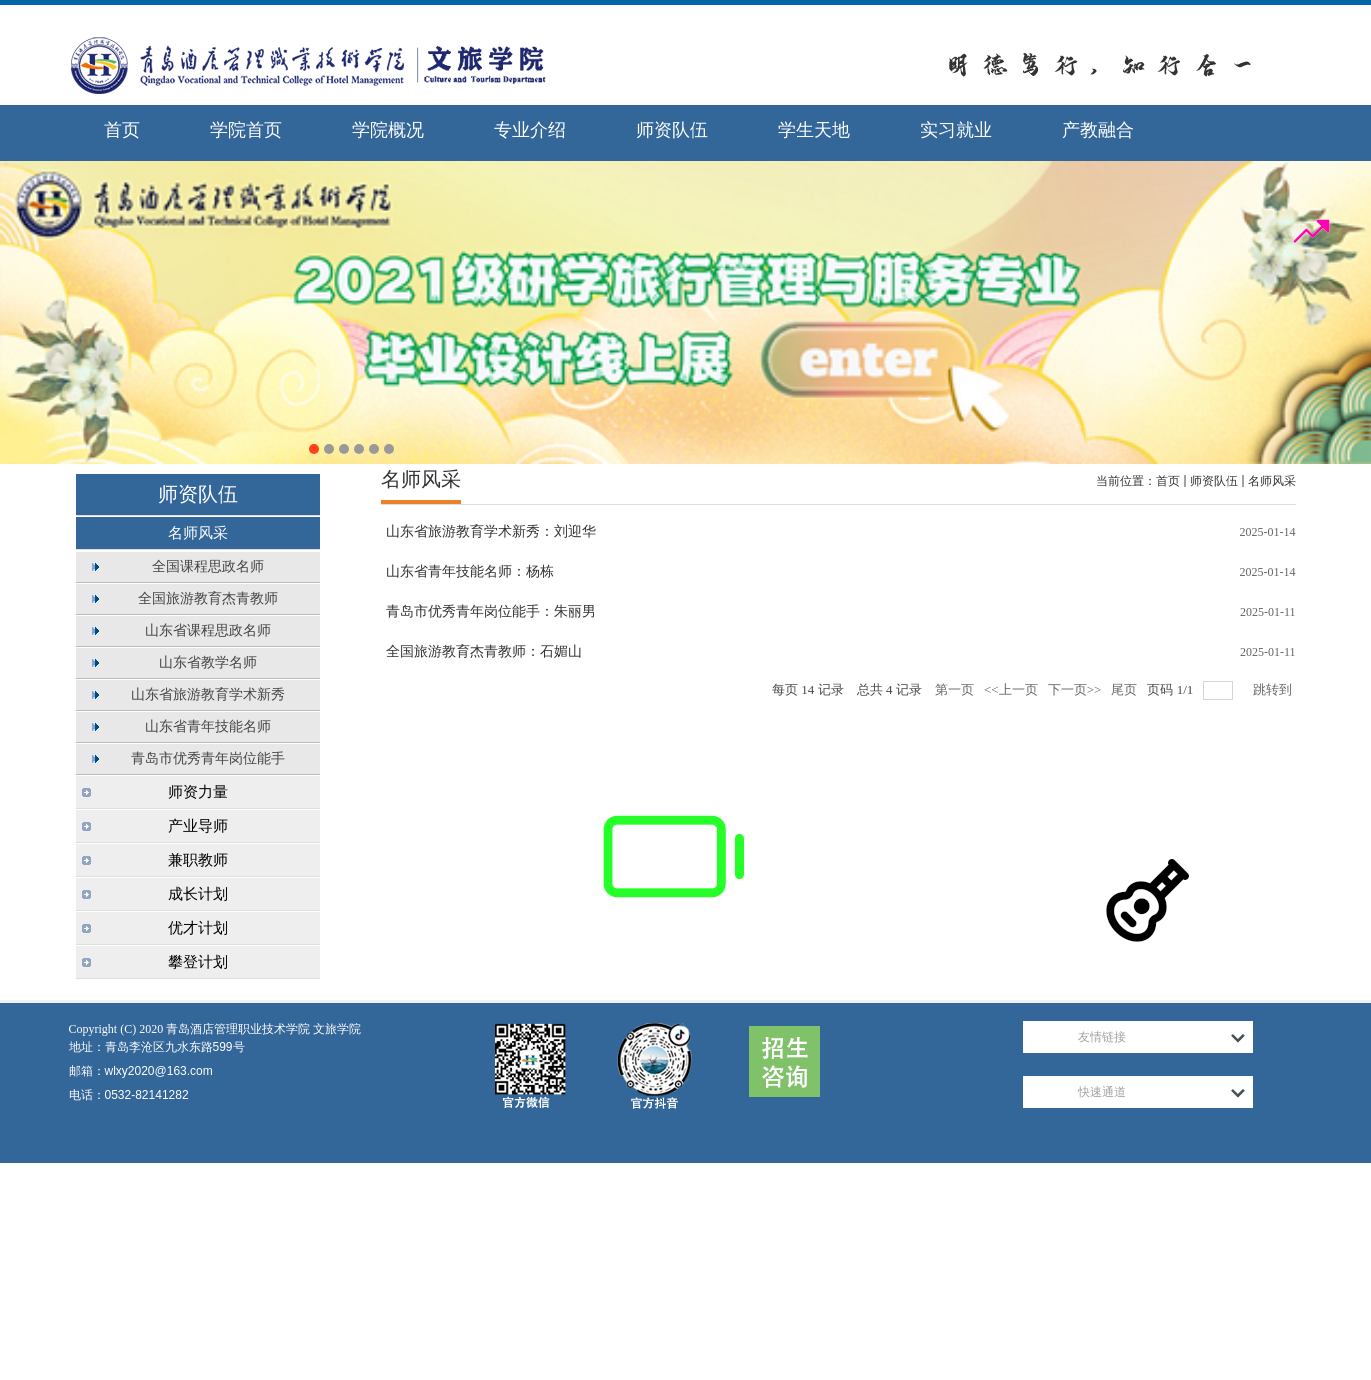  What do you see at coordinates (671, 856) in the screenshot?
I see `indicates battery is empty or depleted` at bounding box center [671, 856].